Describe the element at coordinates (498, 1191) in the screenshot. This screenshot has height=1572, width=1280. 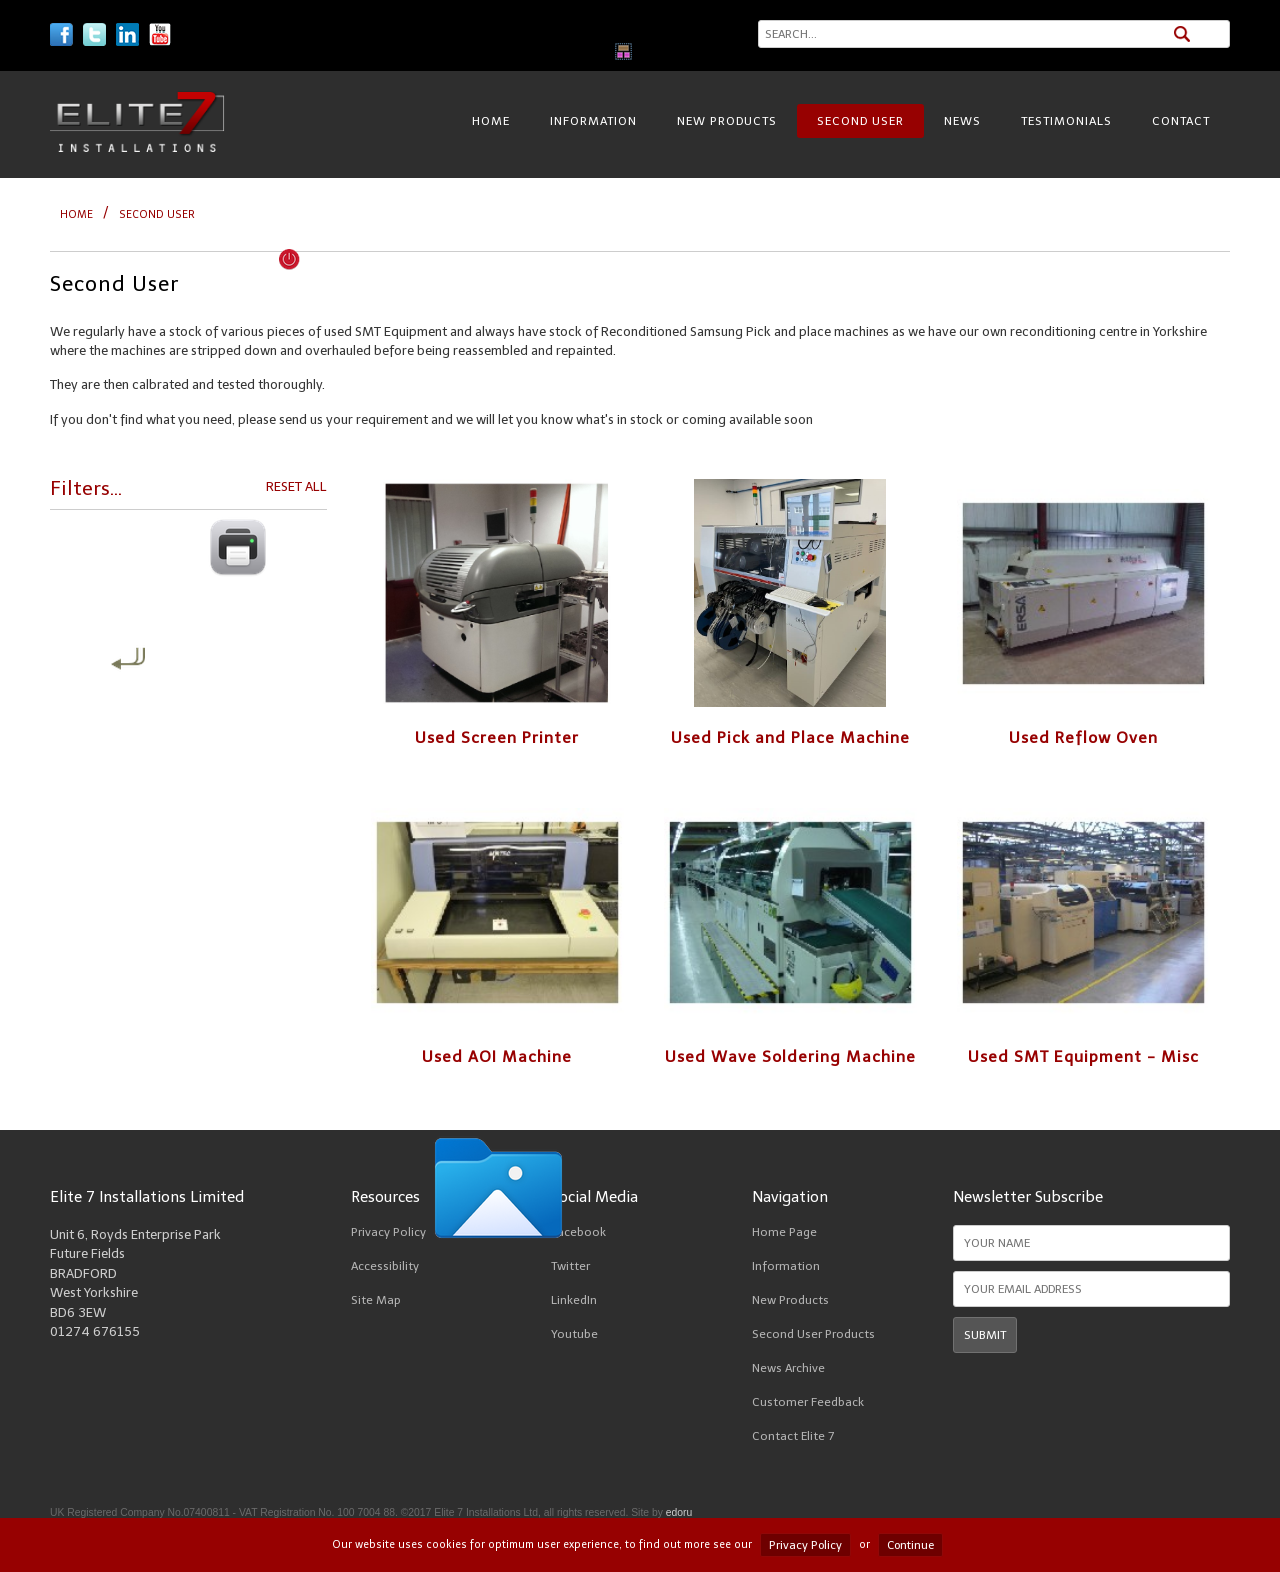
I see `open pictures folder` at that location.